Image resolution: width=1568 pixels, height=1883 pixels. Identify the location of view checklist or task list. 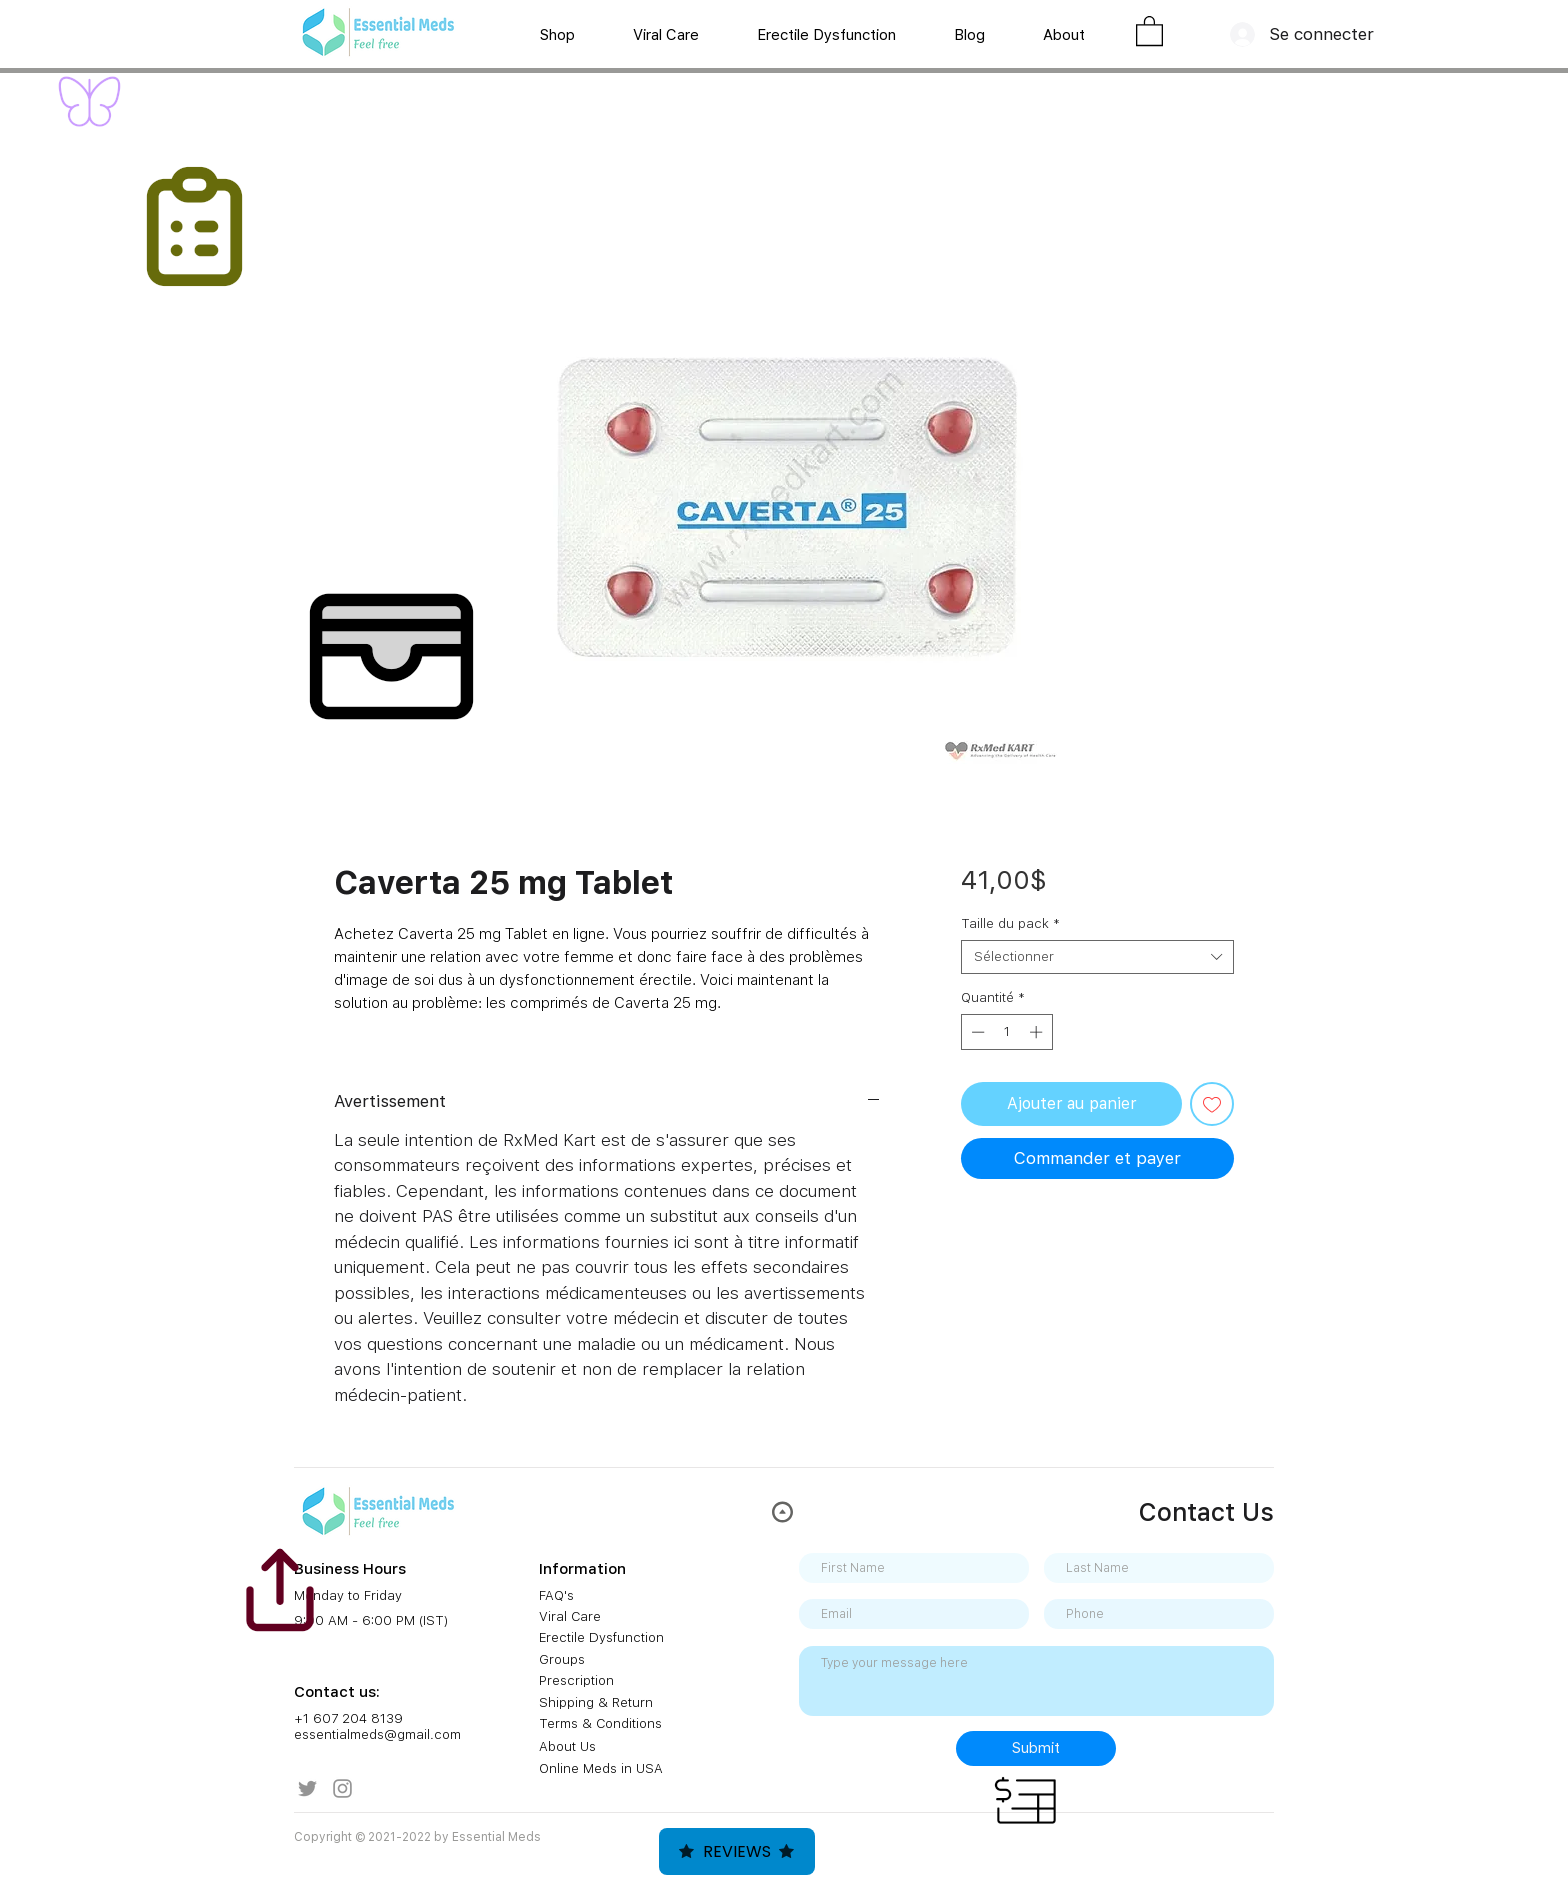
(194, 226).